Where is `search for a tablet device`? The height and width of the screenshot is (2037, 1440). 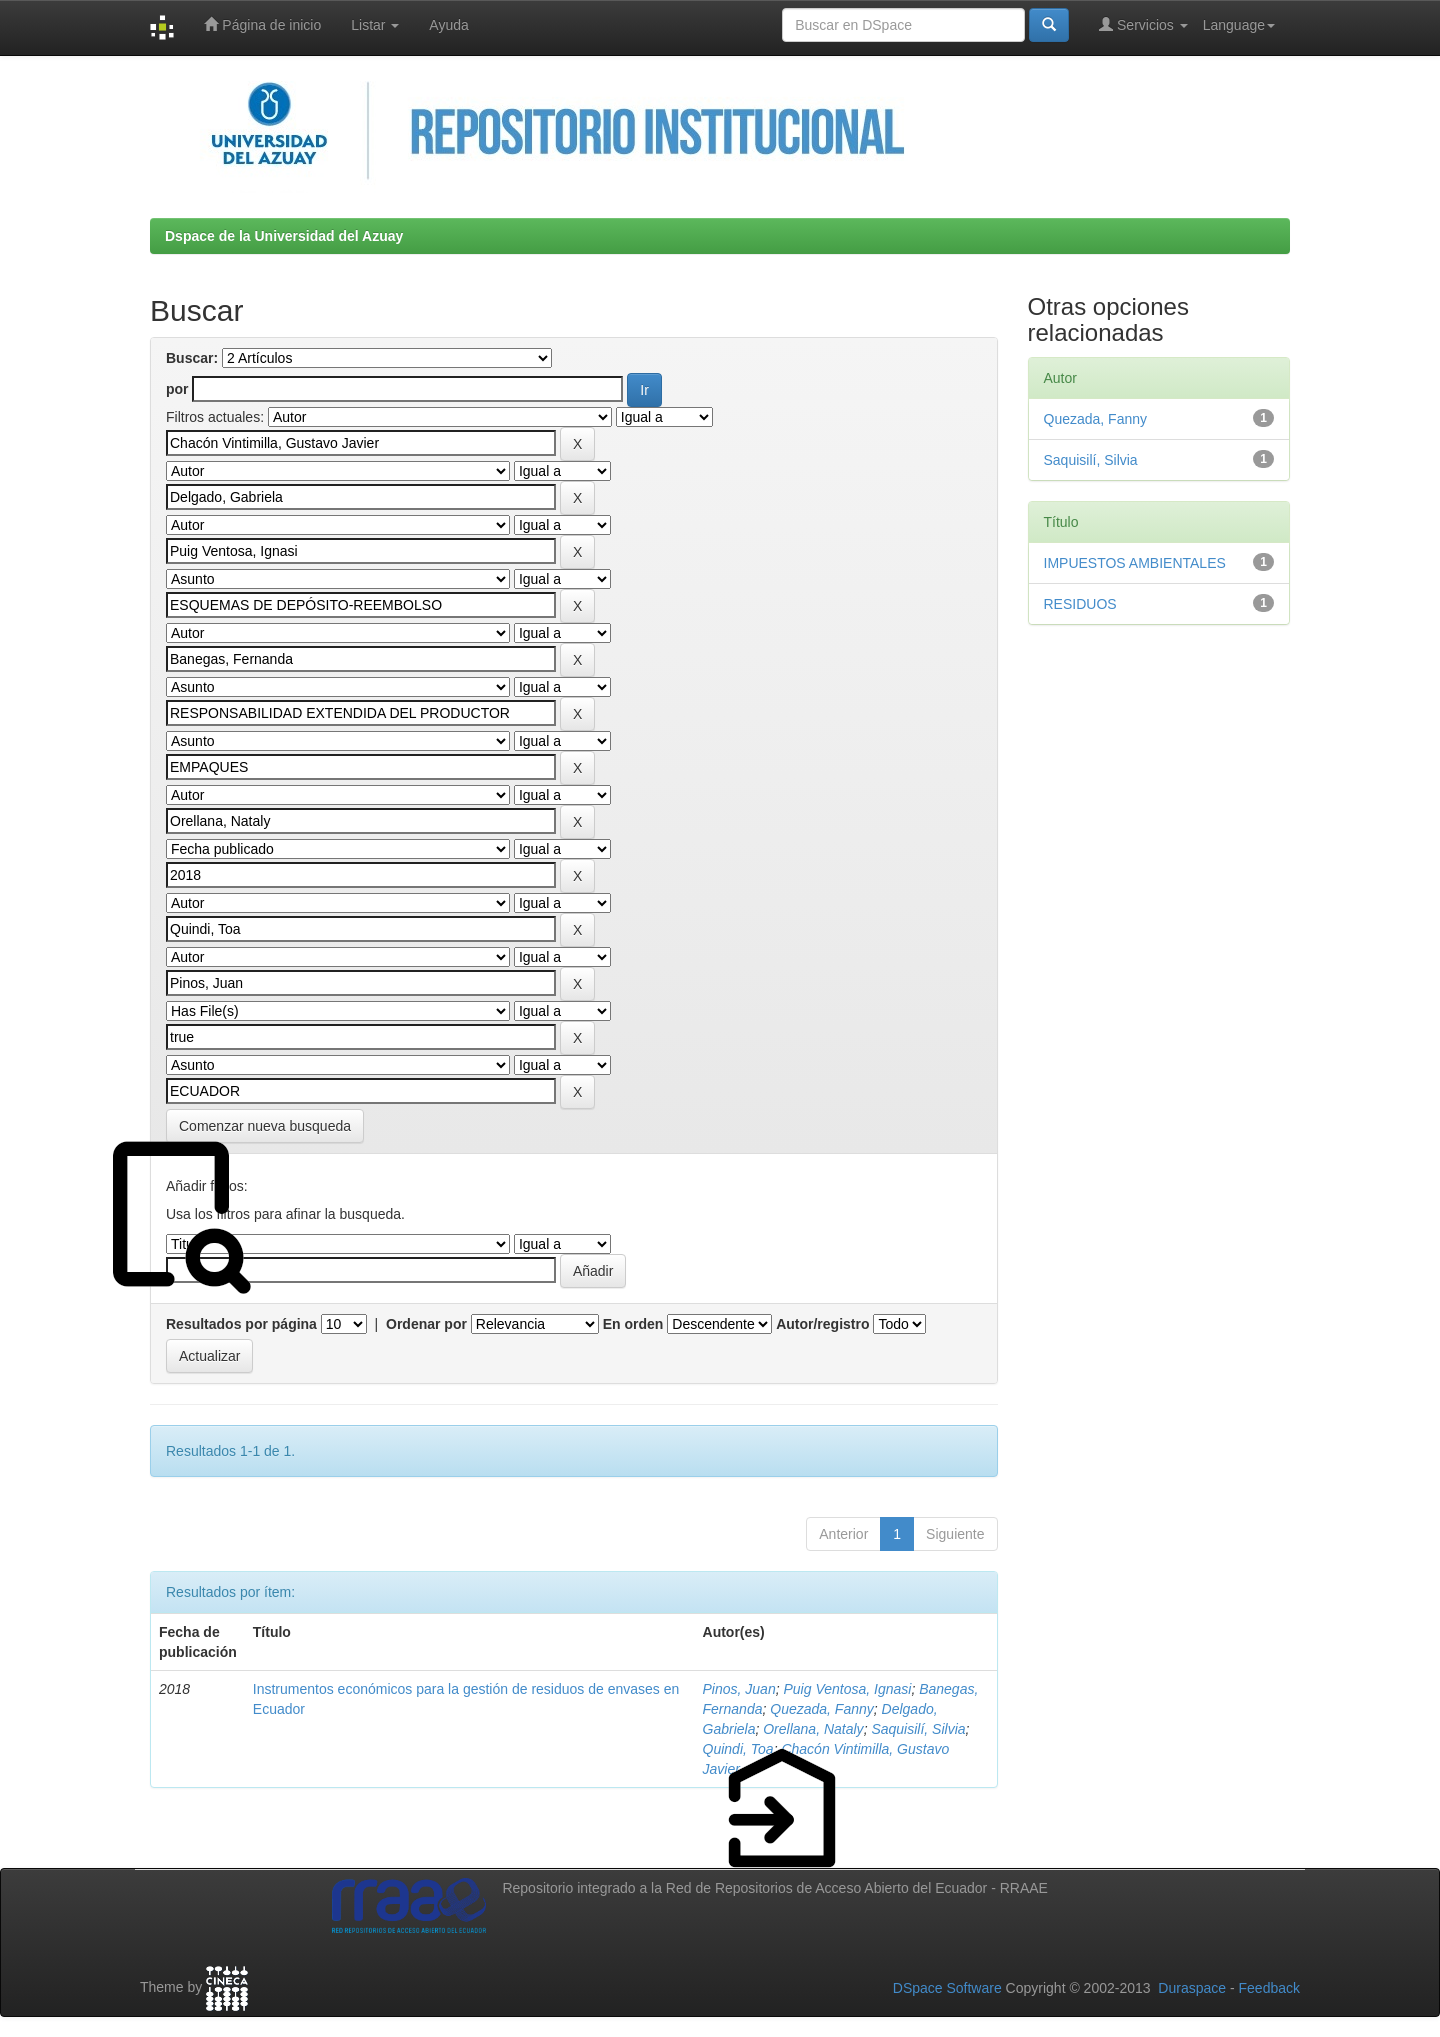 search for a tablet device is located at coordinates (171, 1214).